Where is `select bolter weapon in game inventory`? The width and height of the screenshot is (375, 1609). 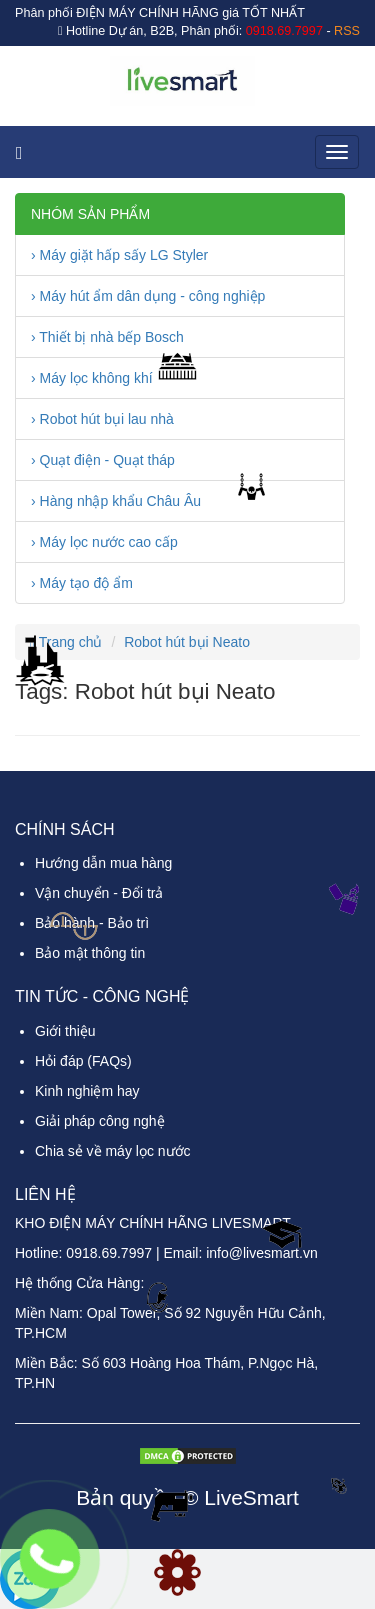 select bolter weapon in game inventory is located at coordinates (171, 1506).